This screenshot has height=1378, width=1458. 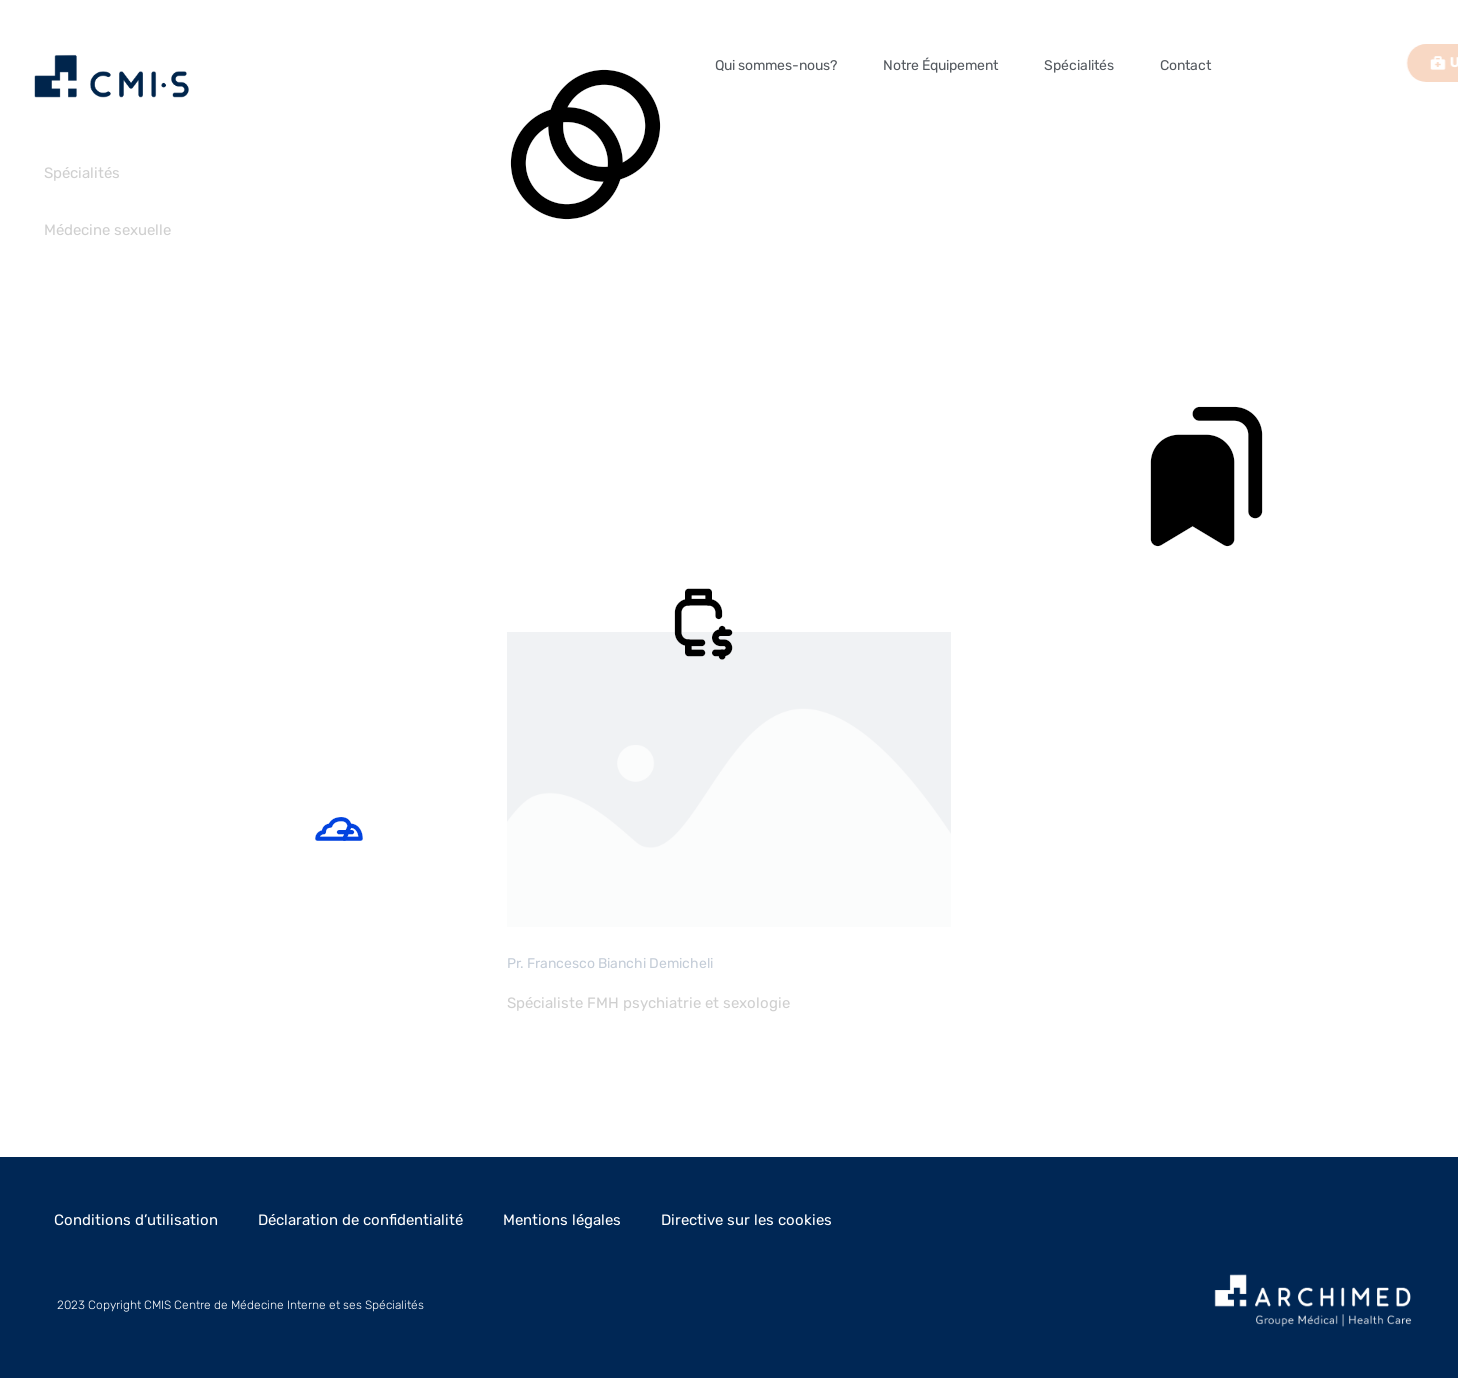 What do you see at coordinates (1206, 476) in the screenshot?
I see `view your saved bookmarks` at bounding box center [1206, 476].